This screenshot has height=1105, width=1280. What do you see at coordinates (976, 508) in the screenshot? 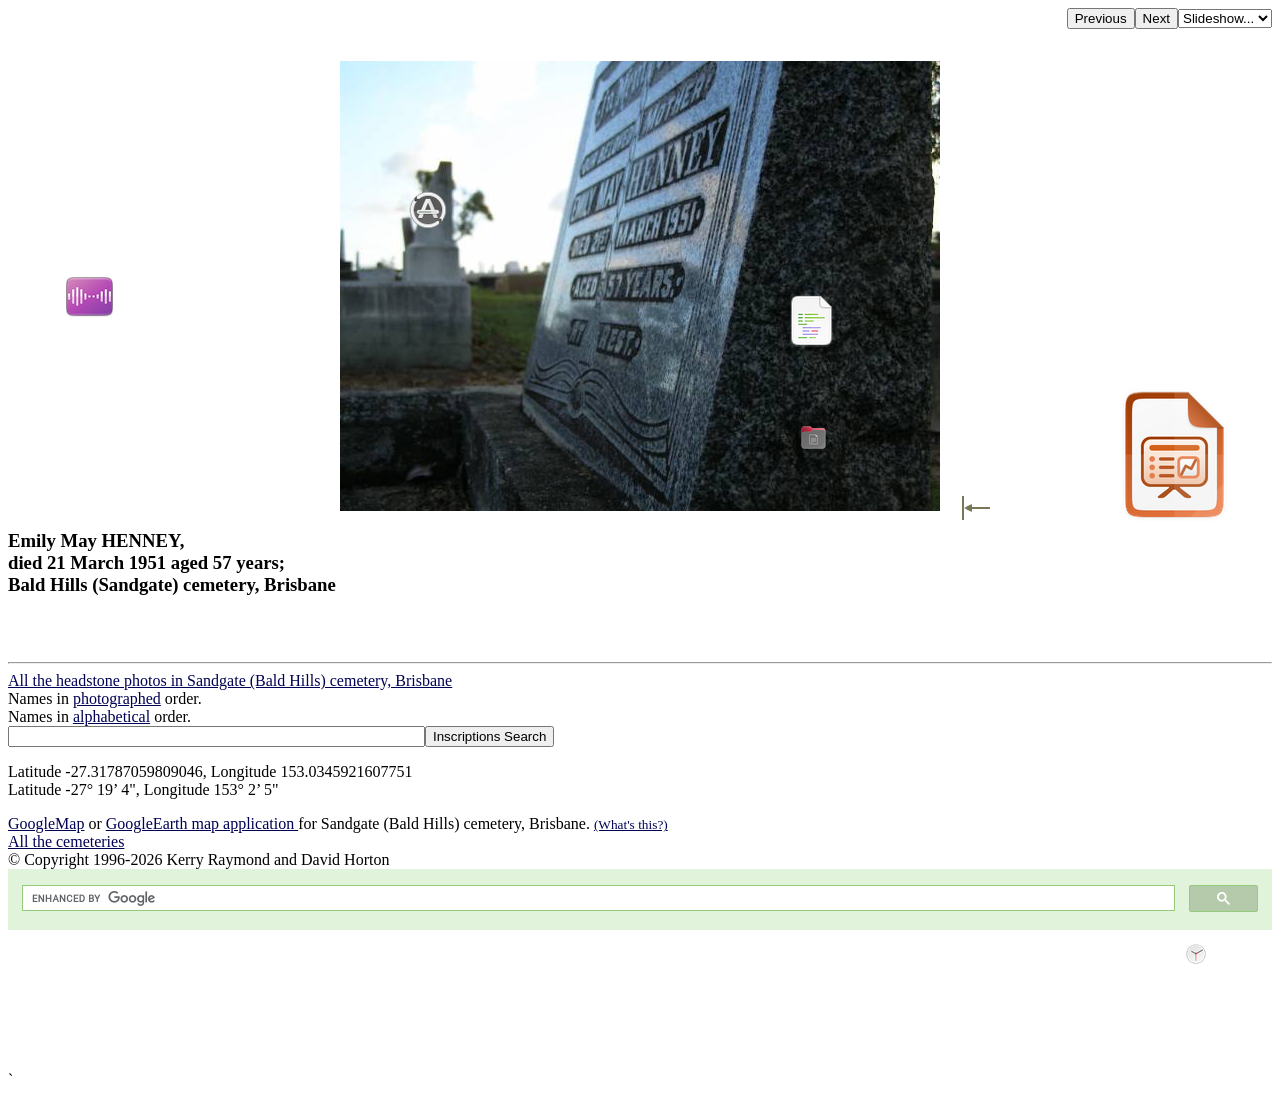
I see `go to the first item in a list or sequence` at bounding box center [976, 508].